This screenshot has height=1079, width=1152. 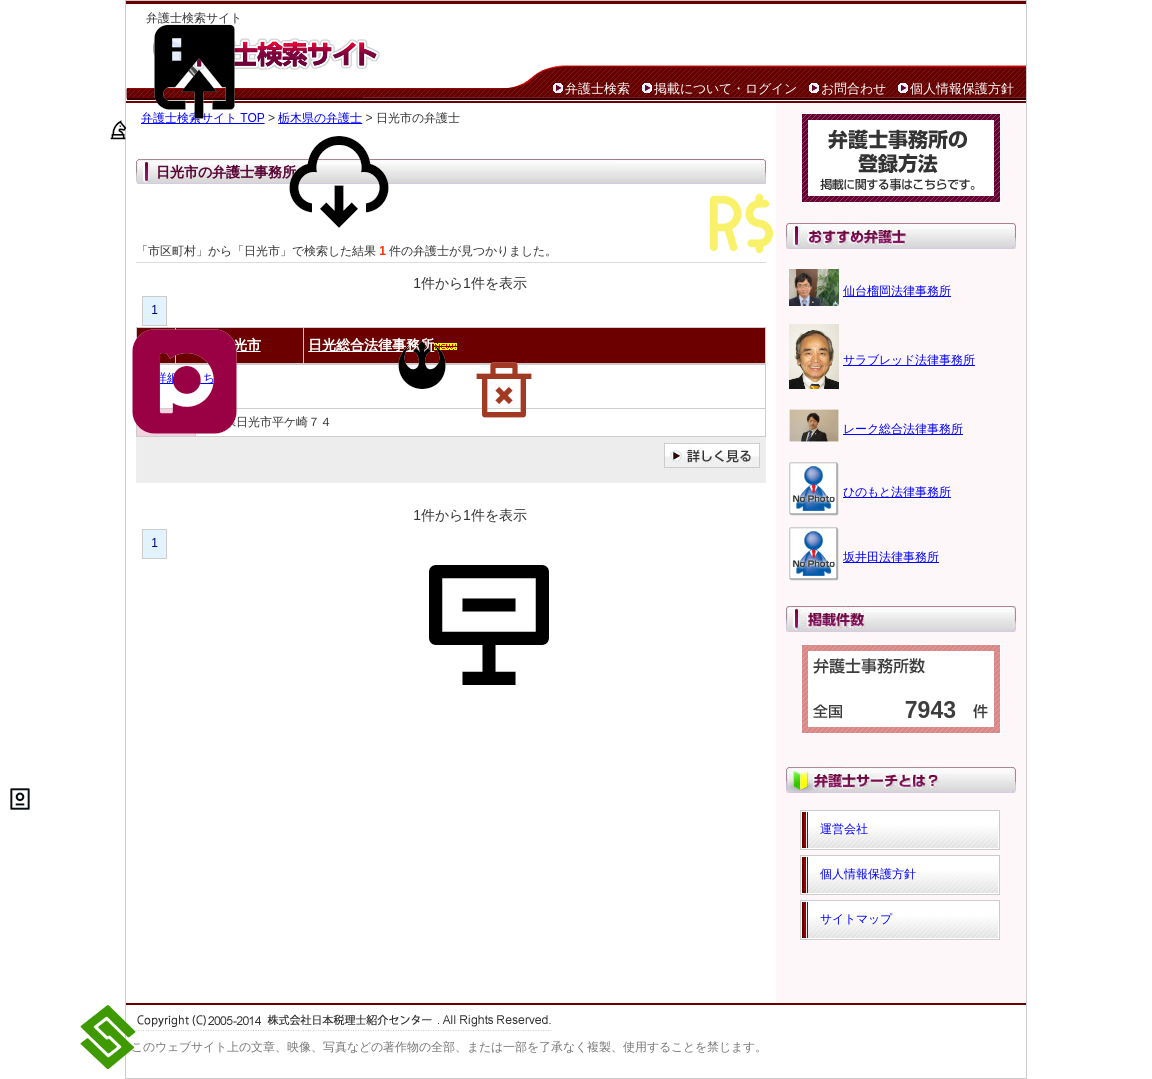 What do you see at coordinates (184, 381) in the screenshot?
I see `open pixiv app` at bounding box center [184, 381].